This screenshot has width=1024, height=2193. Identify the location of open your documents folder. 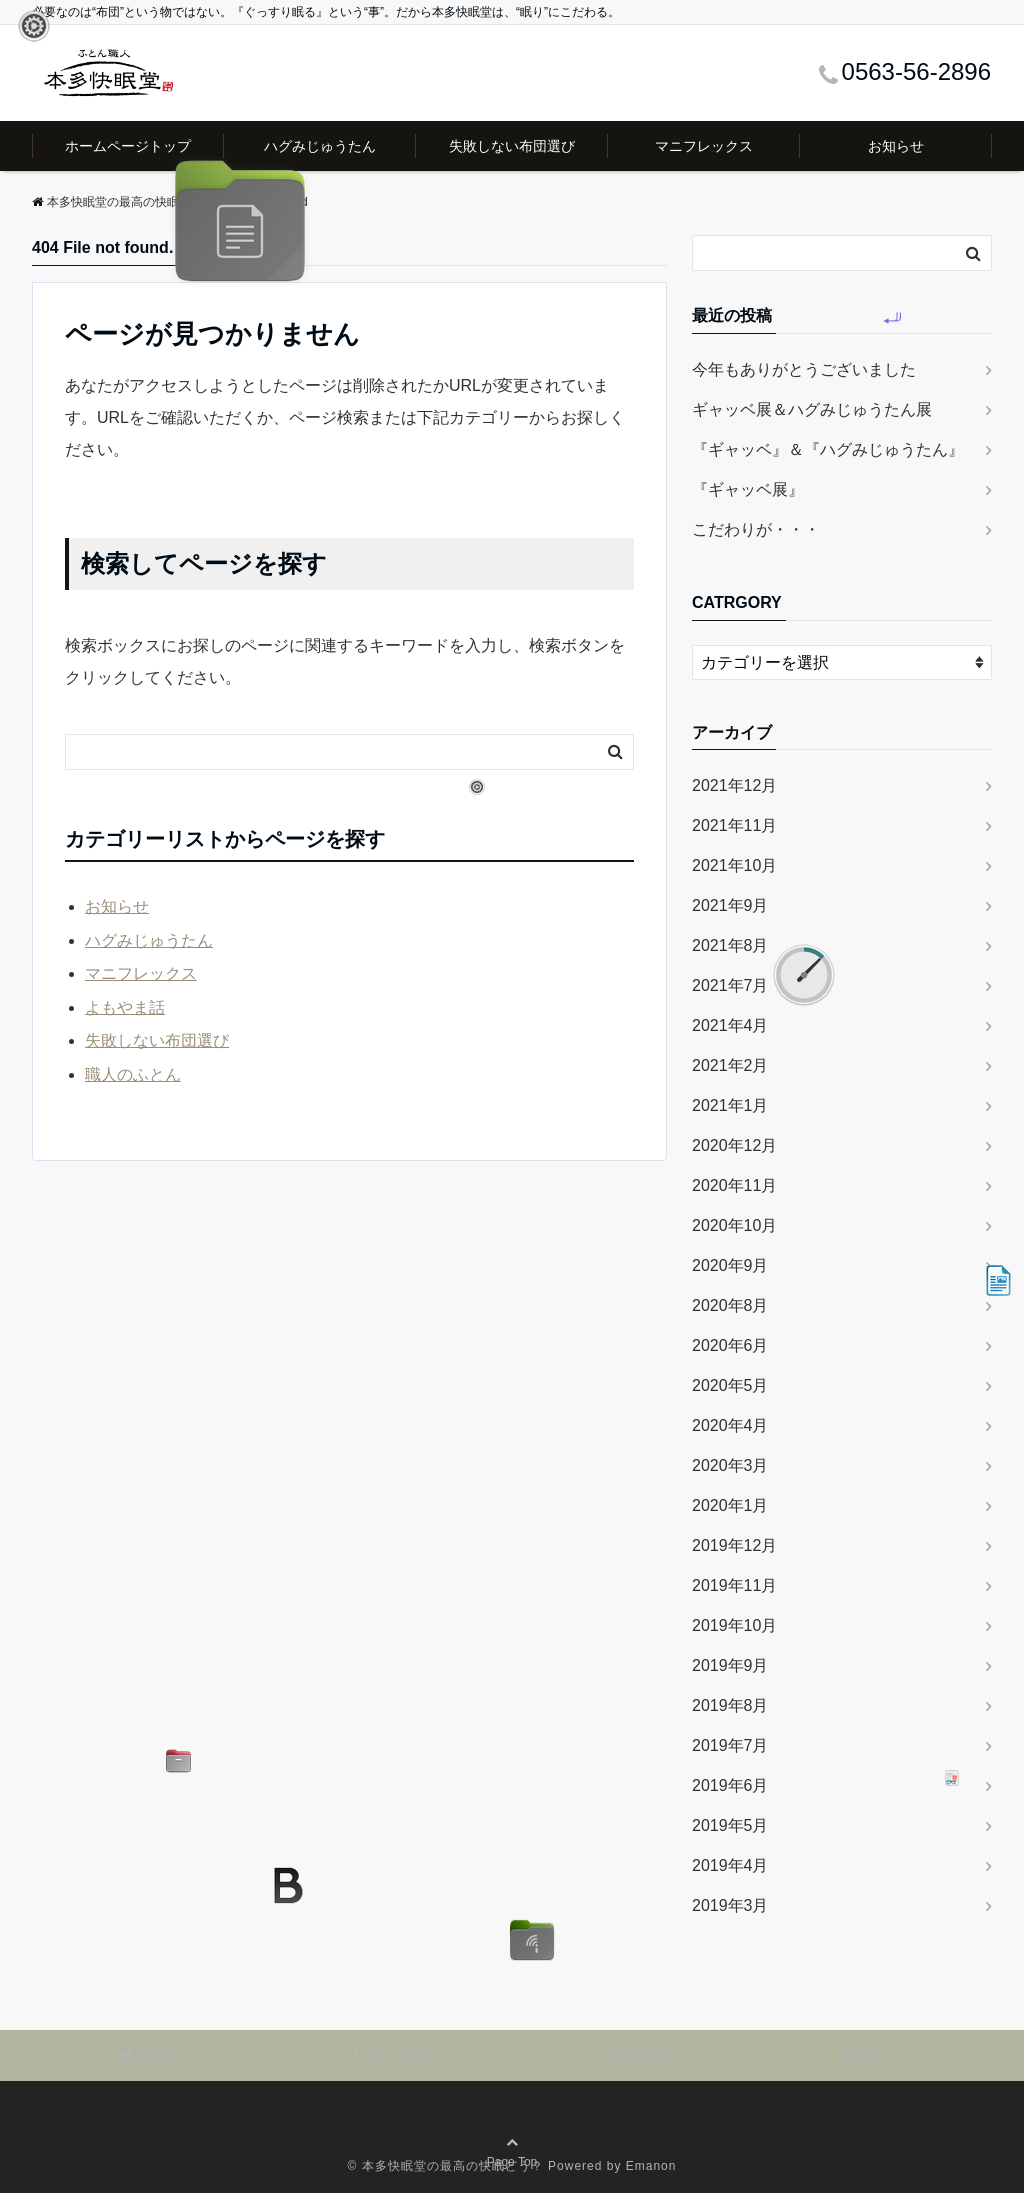
(240, 221).